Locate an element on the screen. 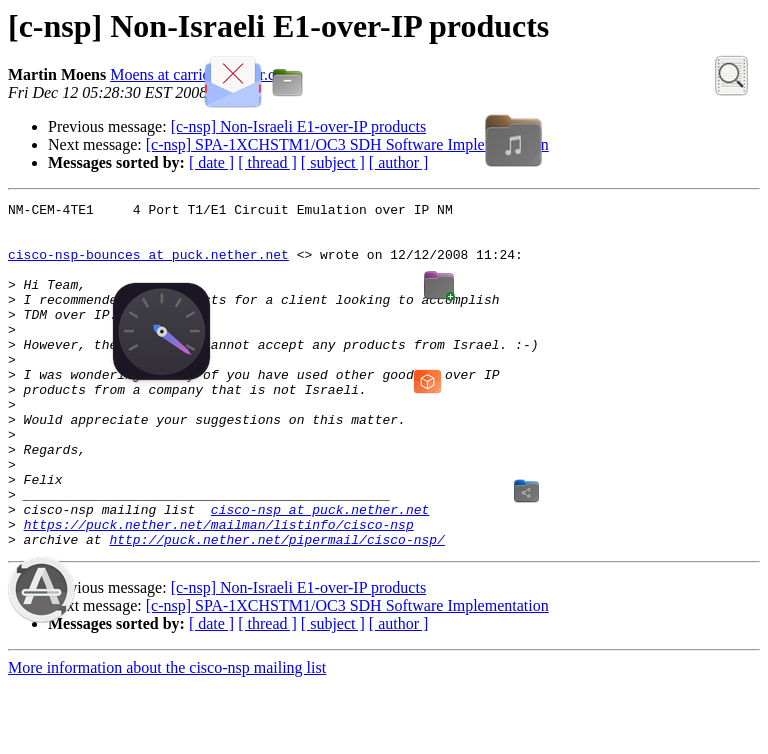 This screenshot has height=754, width=768. open speedtest app to measure internet speed is located at coordinates (161, 331).